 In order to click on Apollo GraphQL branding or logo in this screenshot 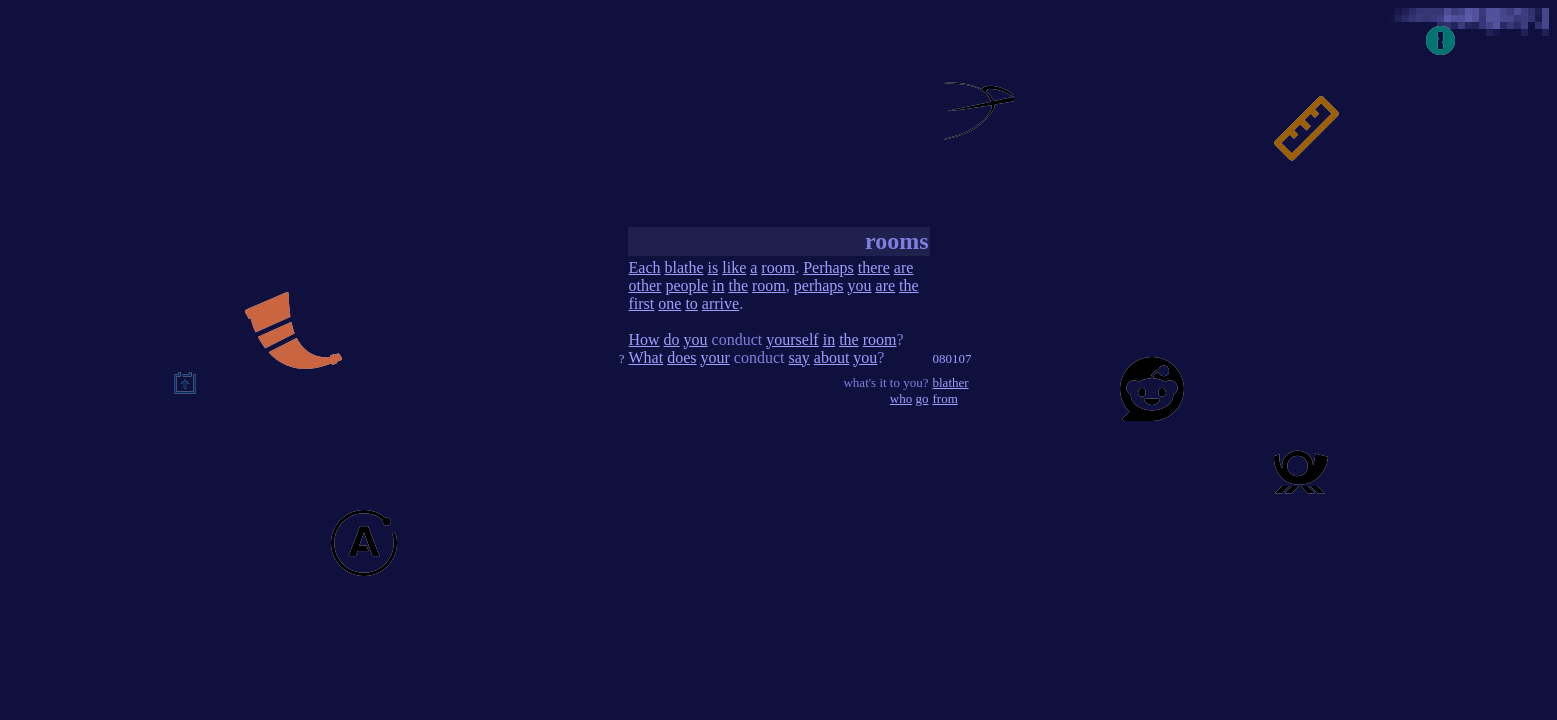, I will do `click(364, 543)`.